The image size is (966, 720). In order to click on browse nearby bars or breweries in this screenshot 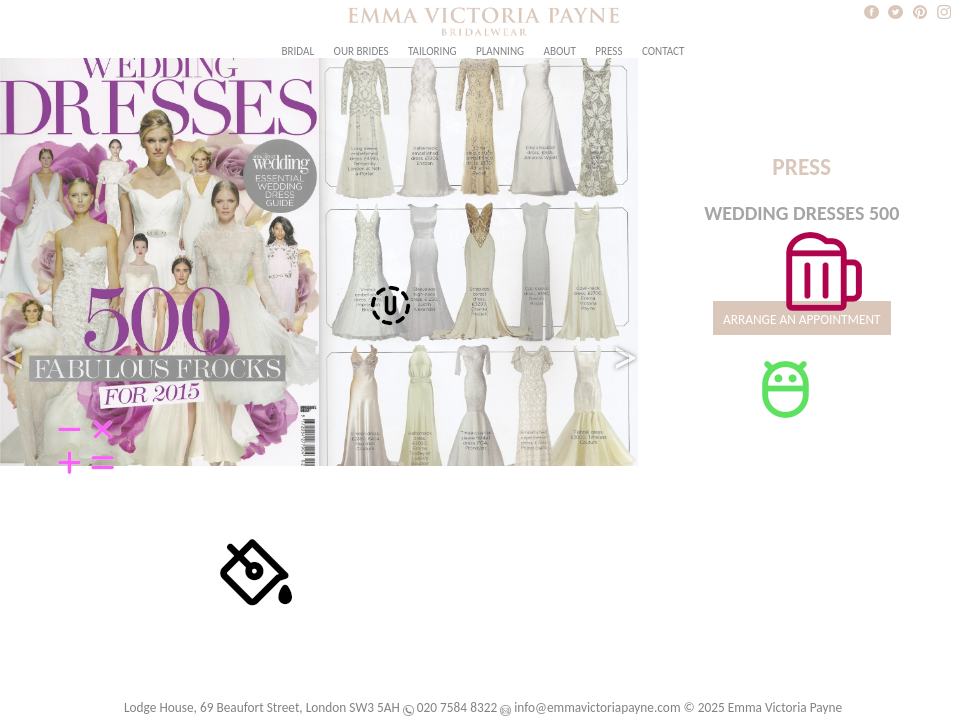, I will do `click(819, 274)`.